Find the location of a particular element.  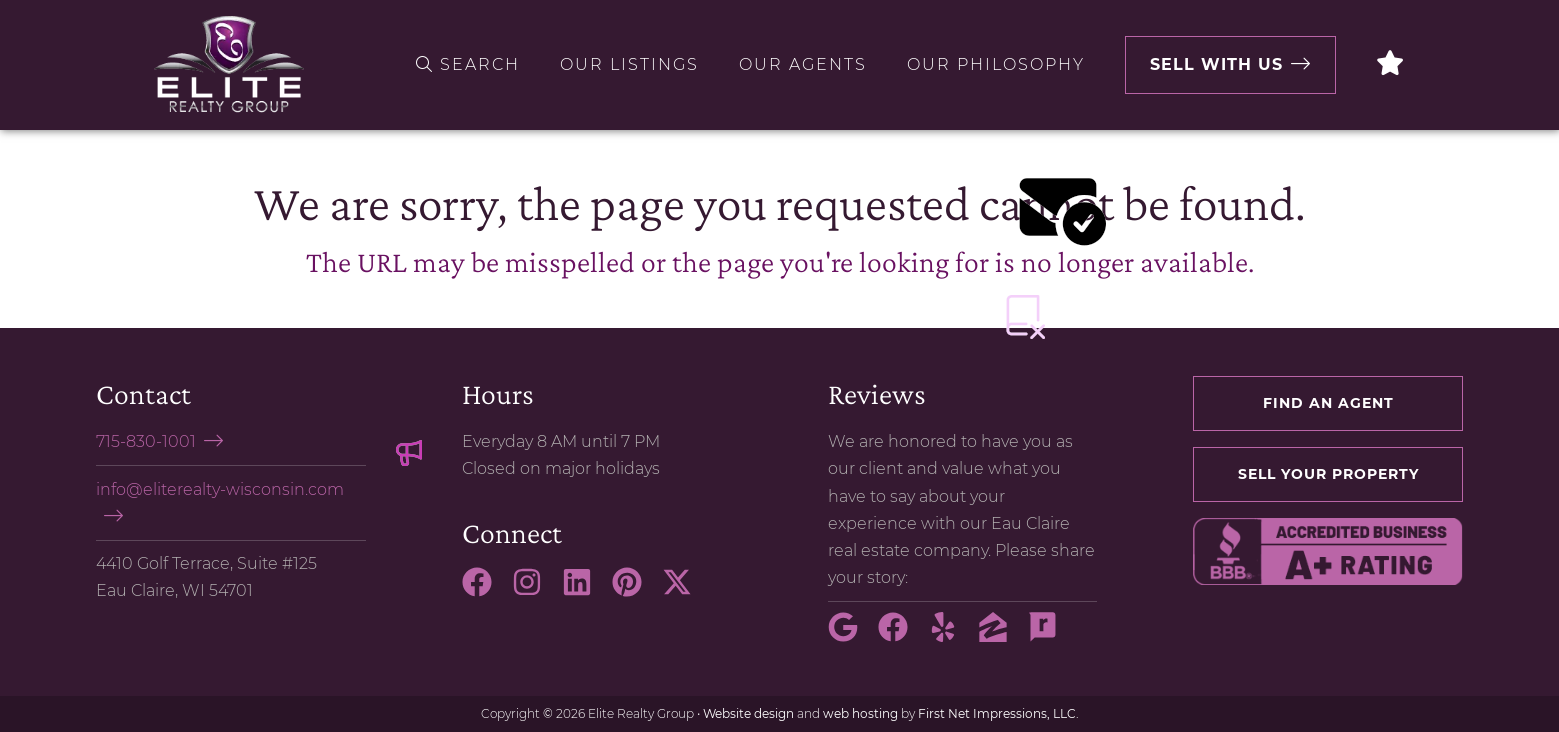

email verified successfully is located at coordinates (1058, 207).